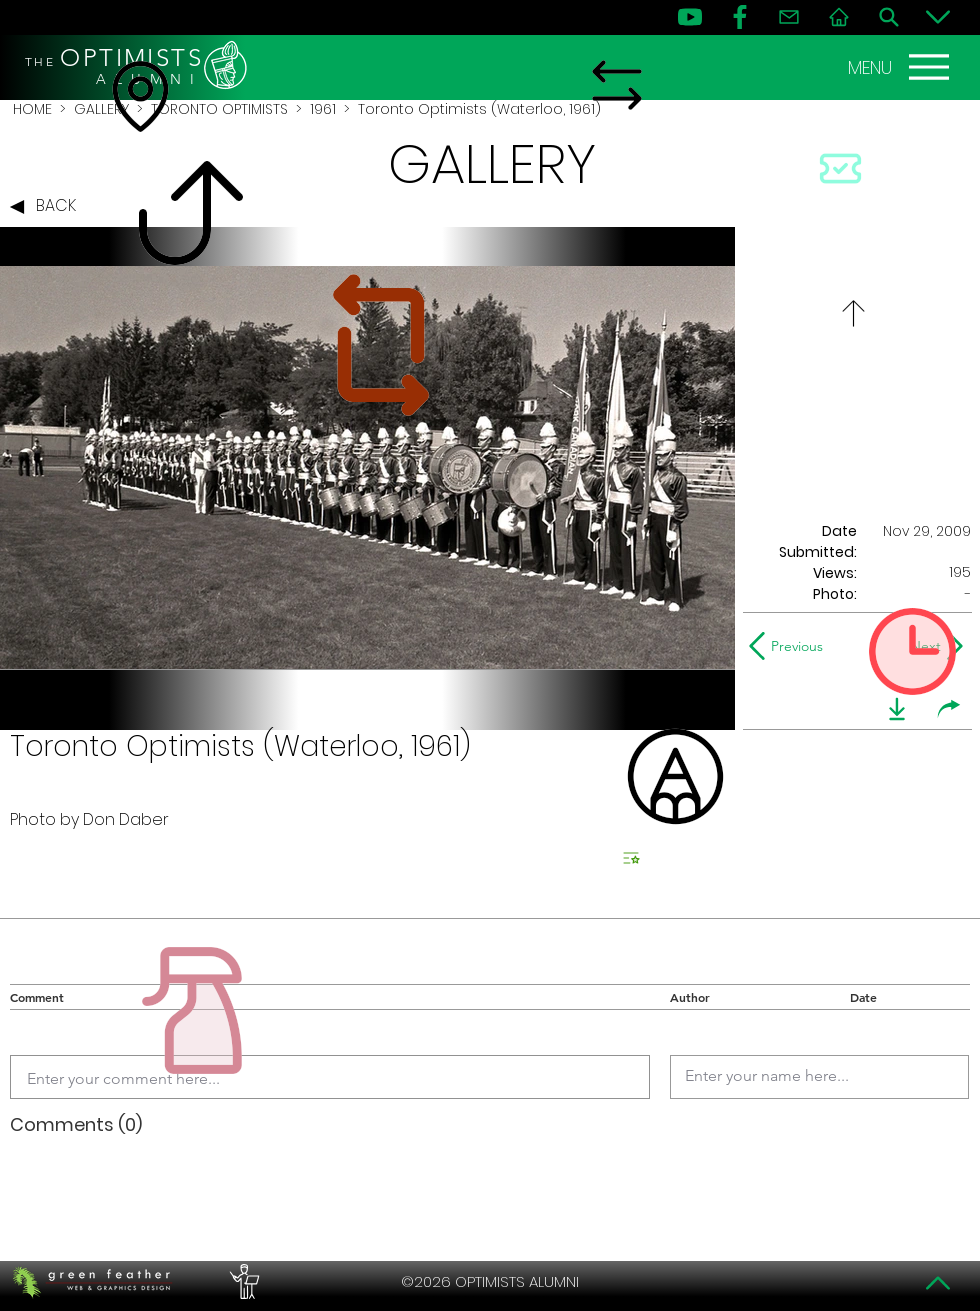 This screenshot has height=1311, width=980. What do you see at coordinates (617, 85) in the screenshot?
I see `swap or exchange items` at bounding box center [617, 85].